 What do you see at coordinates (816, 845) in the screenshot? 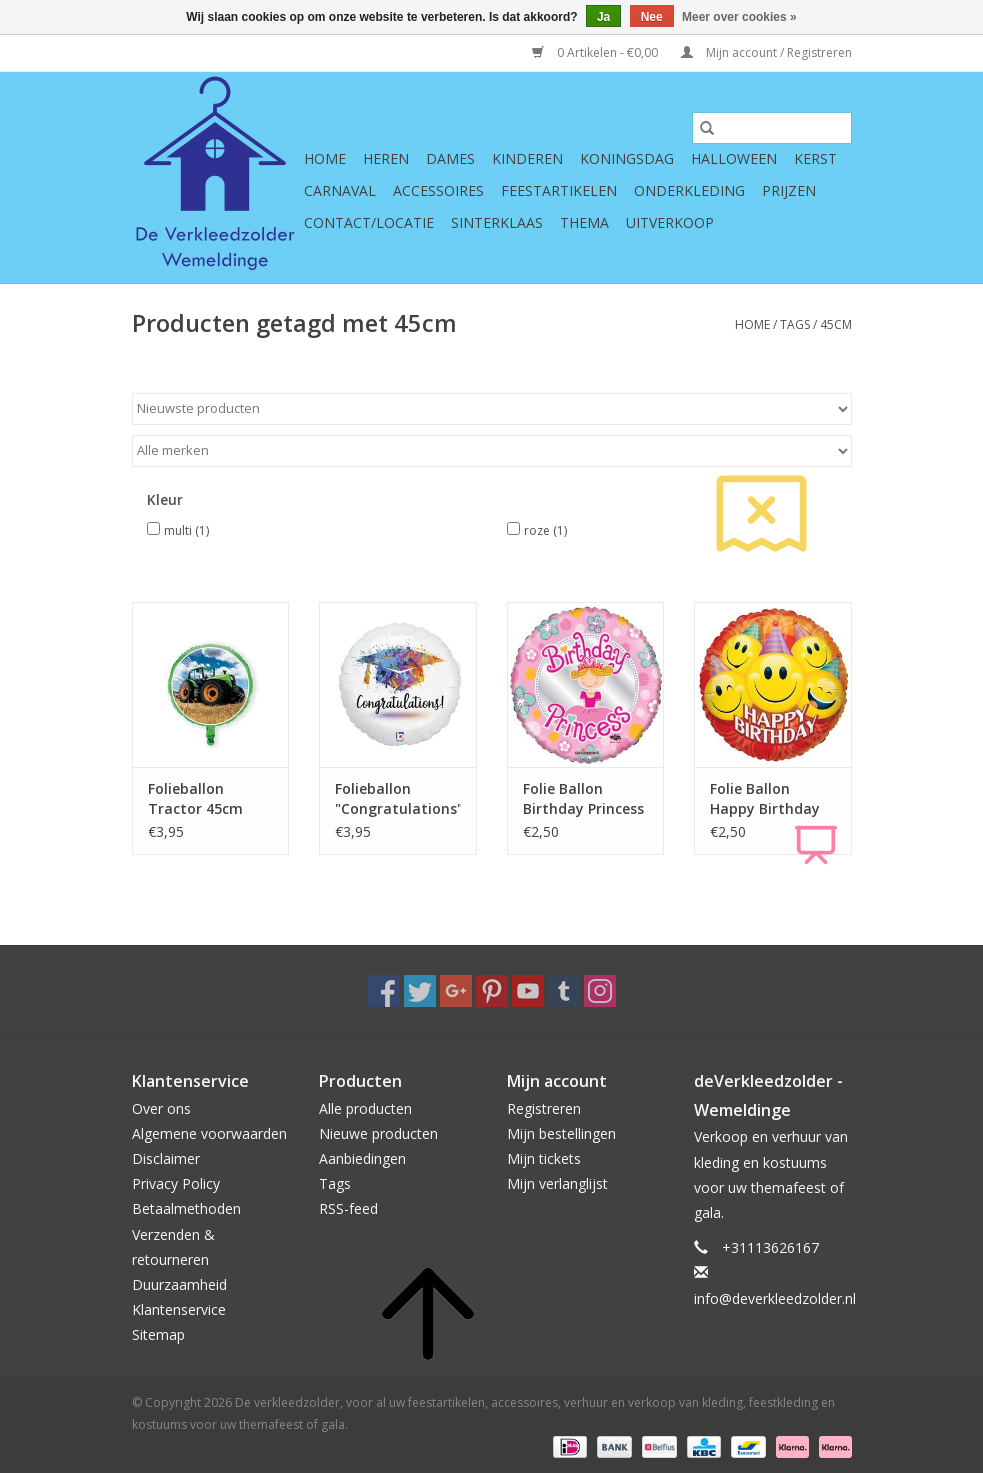
I see `start a presentation or slideshow` at bounding box center [816, 845].